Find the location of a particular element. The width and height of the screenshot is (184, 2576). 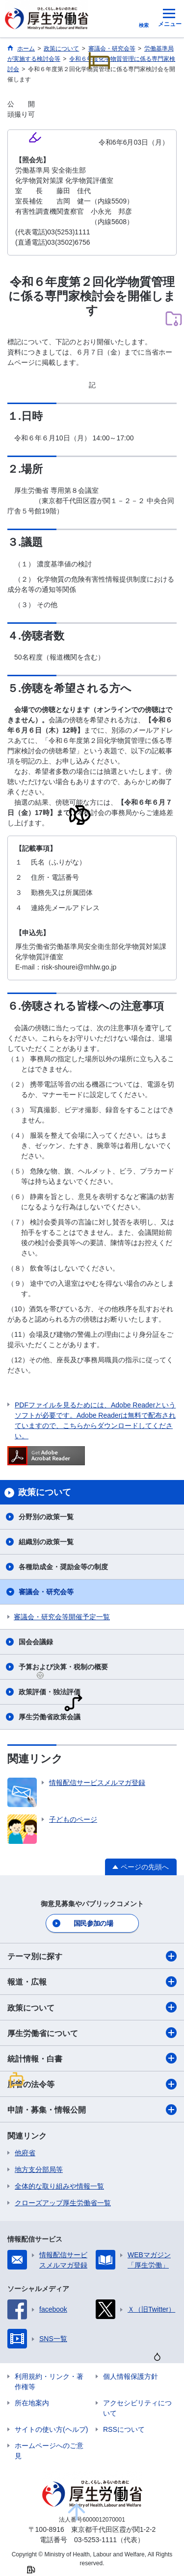

open chat with AI assistant is located at coordinates (16, 2080).